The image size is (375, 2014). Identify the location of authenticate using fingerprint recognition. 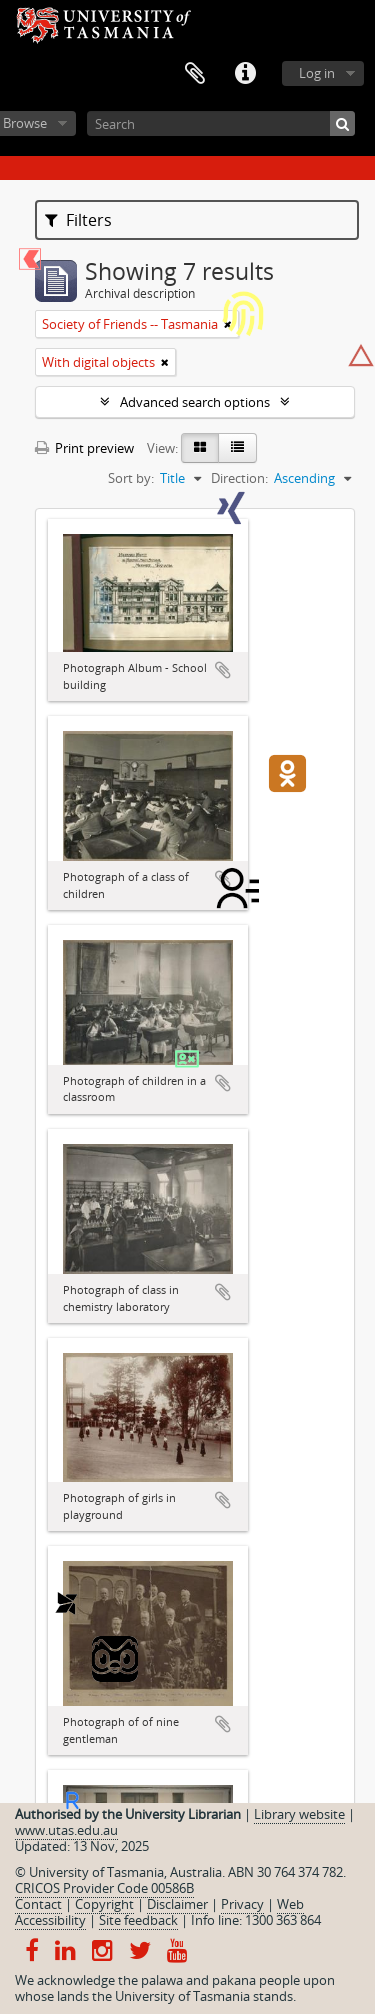
(243, 313).